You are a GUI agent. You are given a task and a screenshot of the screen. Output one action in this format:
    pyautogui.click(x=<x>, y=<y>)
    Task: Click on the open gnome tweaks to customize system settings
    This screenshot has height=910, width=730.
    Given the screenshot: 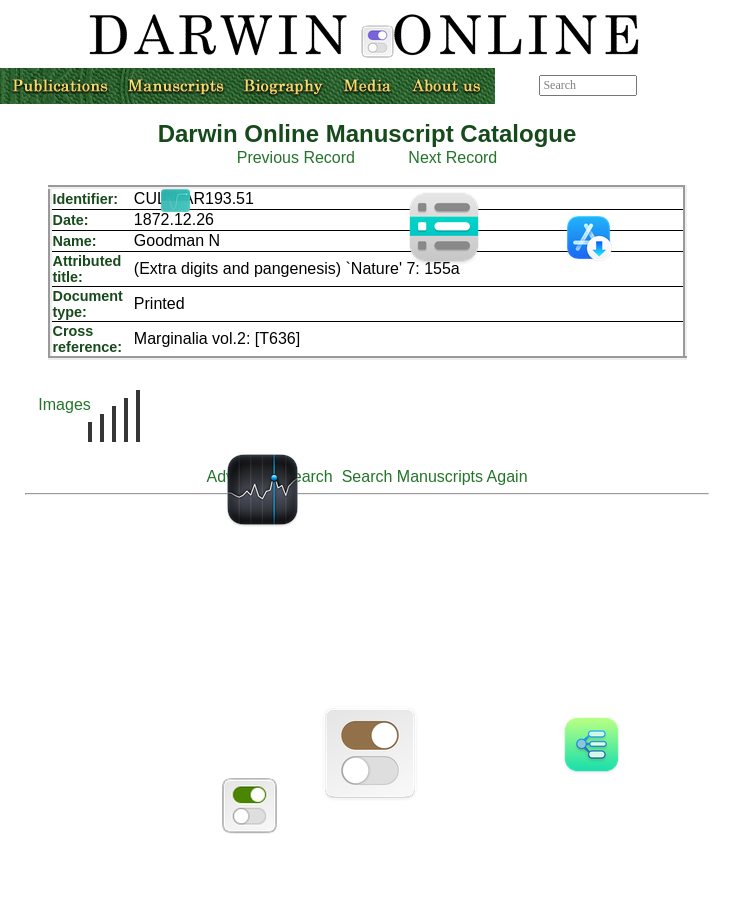 What is the action you would take?
    pyautogui.click(x=377, y=41)
    